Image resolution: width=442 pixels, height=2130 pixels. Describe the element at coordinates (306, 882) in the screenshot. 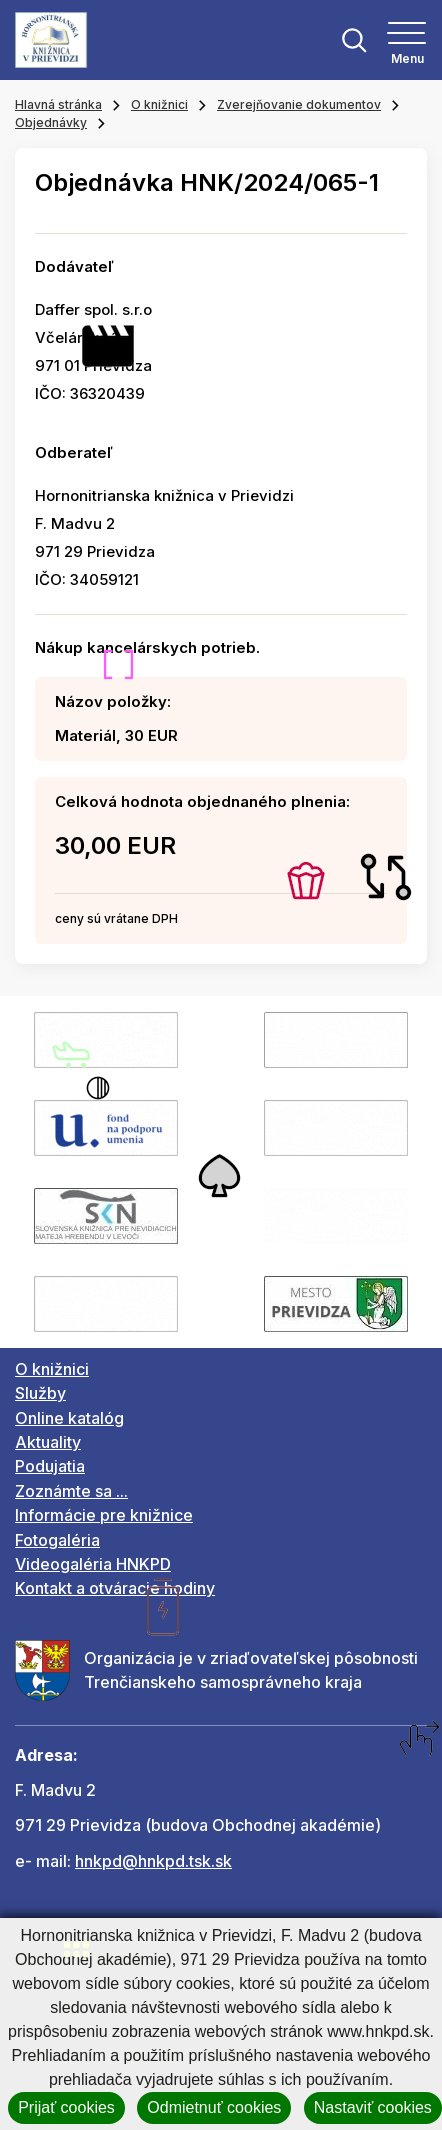

I see `access movies or entertainment section` at that location.